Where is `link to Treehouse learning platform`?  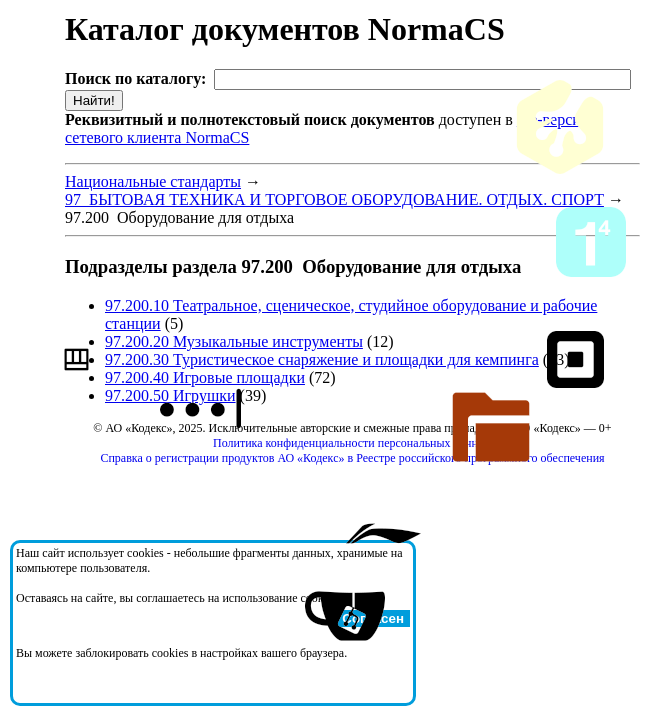
link to Treehouse learning platform is located at coordinates (560, 127).